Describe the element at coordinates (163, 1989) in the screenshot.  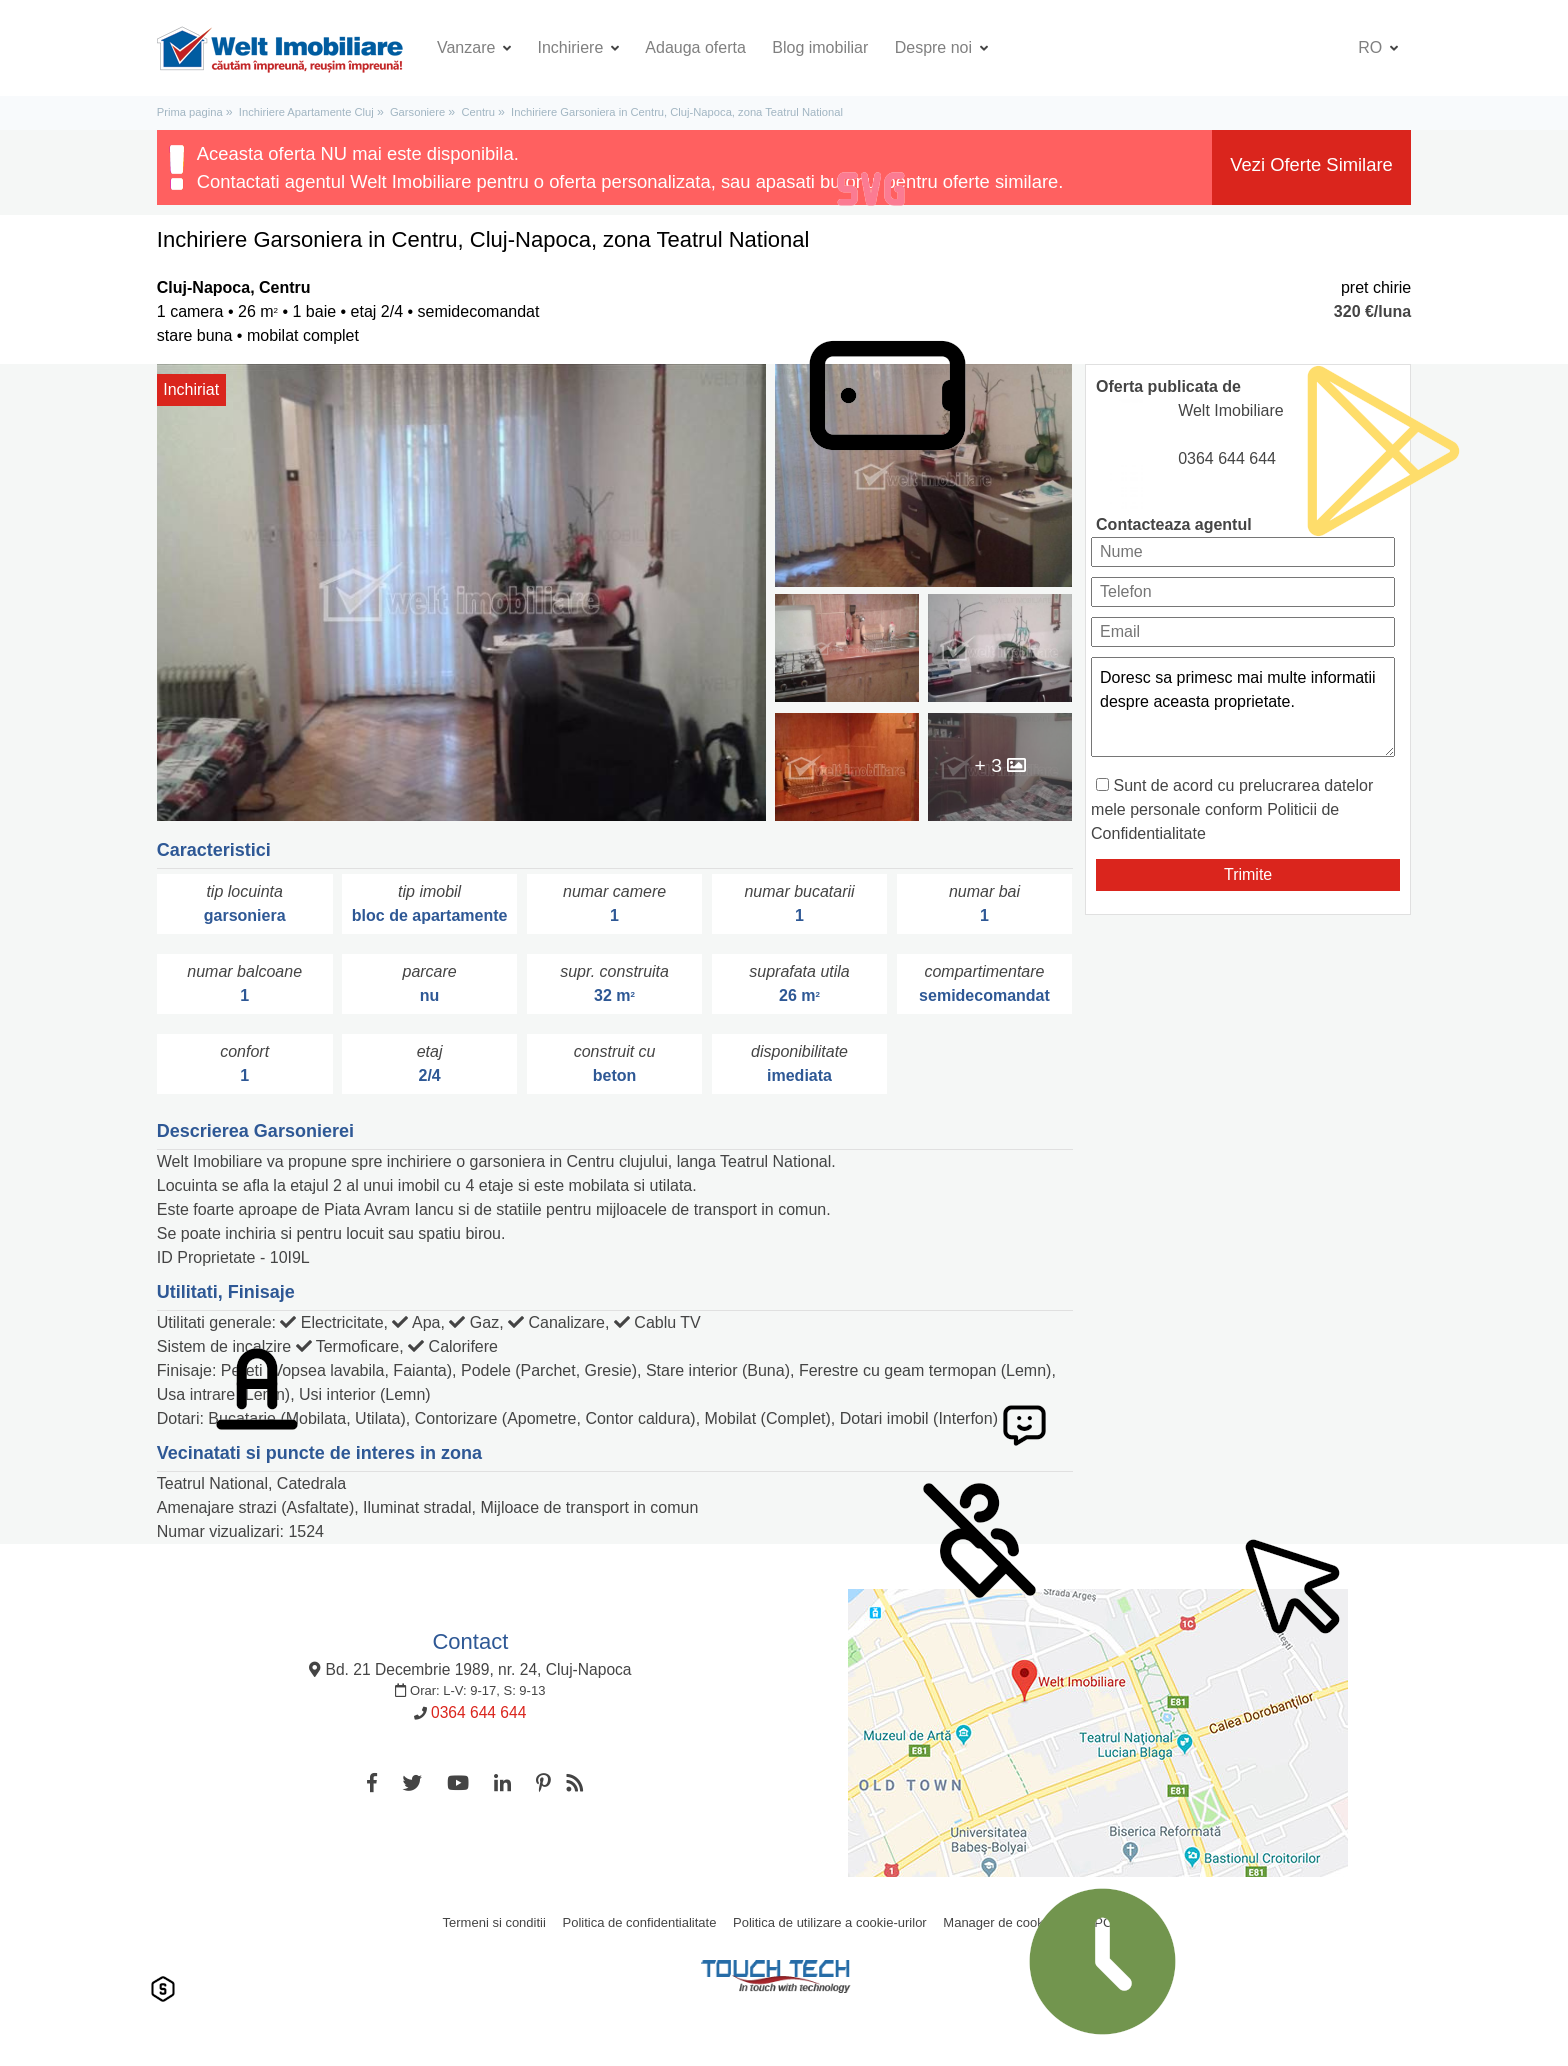
I see `indicates a service or system status` at that location.